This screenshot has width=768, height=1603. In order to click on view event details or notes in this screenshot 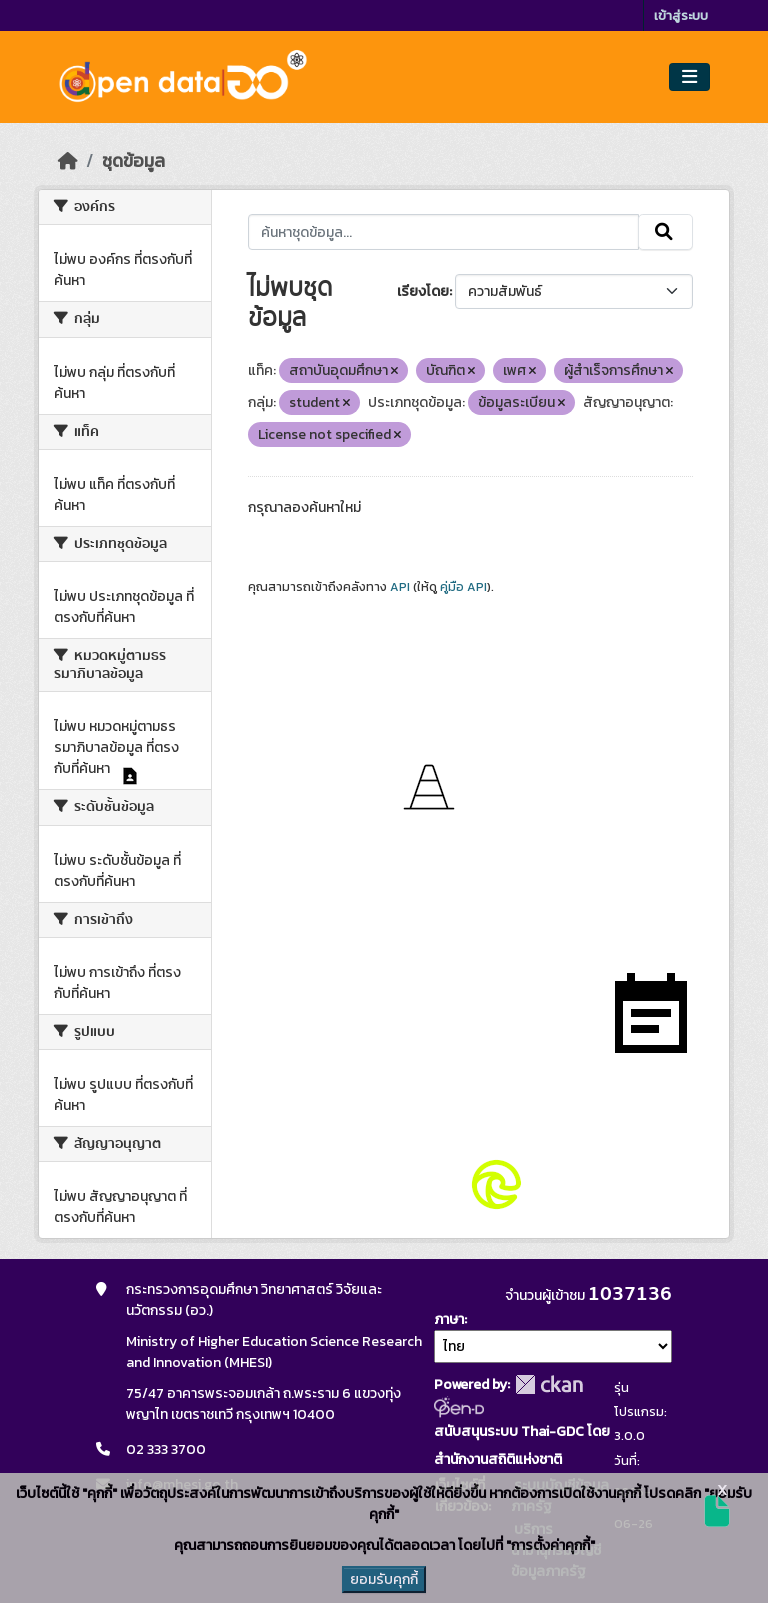, I will do `click(651, 1017)`.